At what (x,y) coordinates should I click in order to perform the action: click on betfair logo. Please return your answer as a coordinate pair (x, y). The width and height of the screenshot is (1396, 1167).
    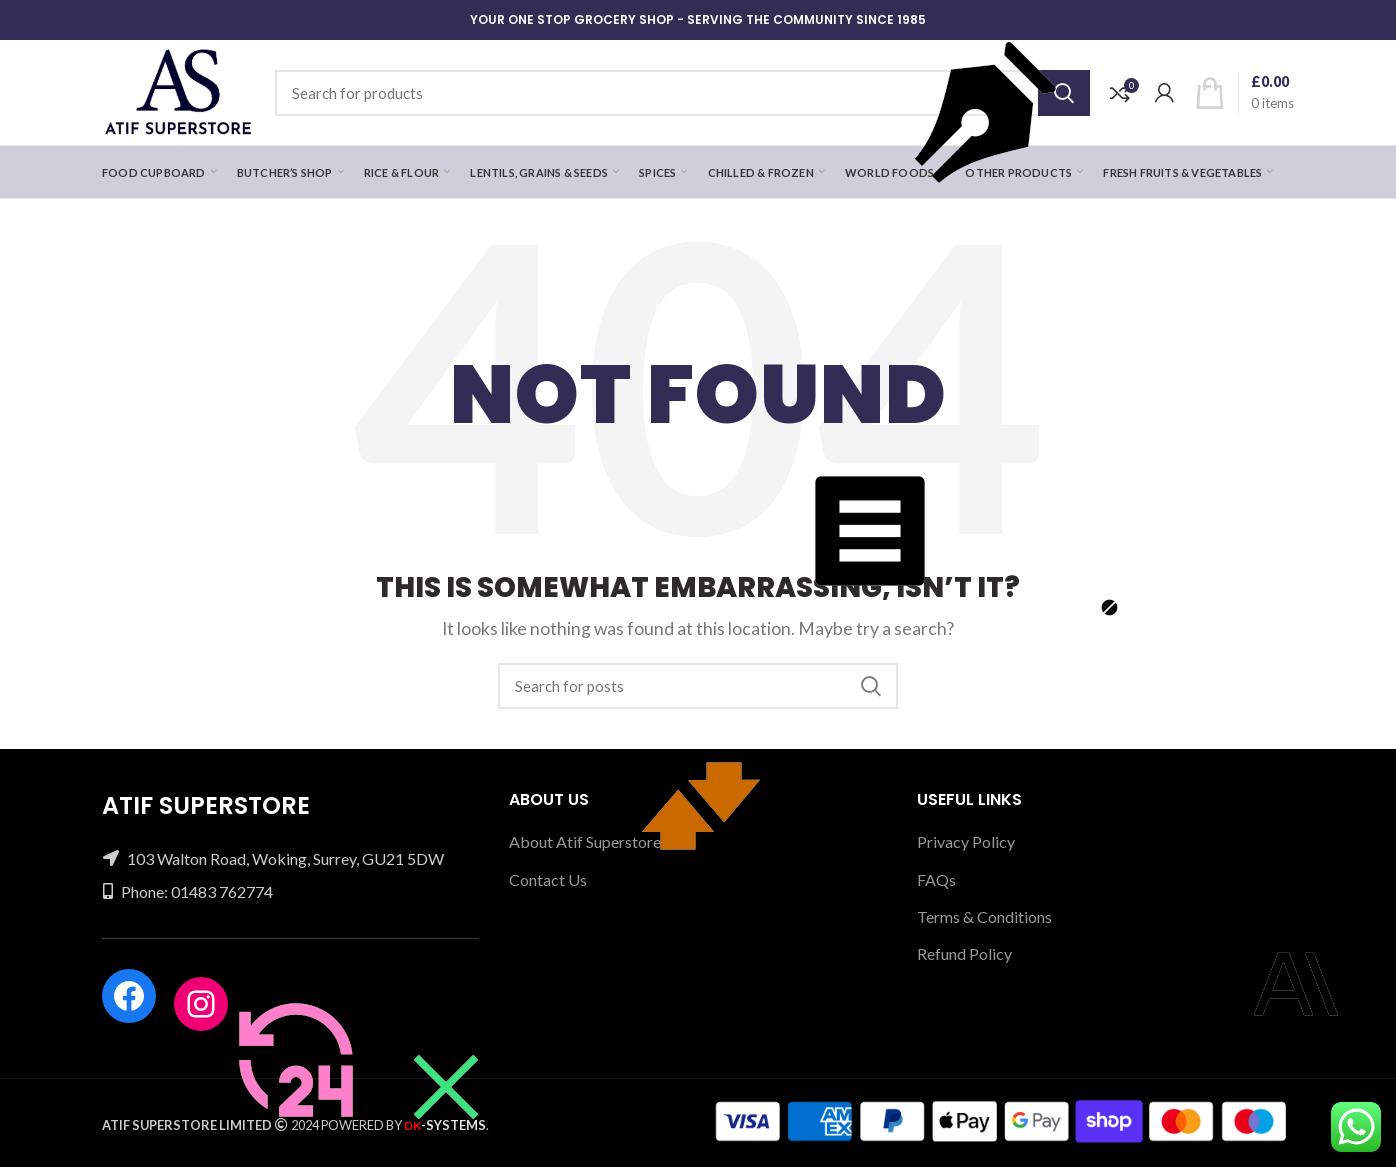
    Looking at the image, I should click on (701, 806).